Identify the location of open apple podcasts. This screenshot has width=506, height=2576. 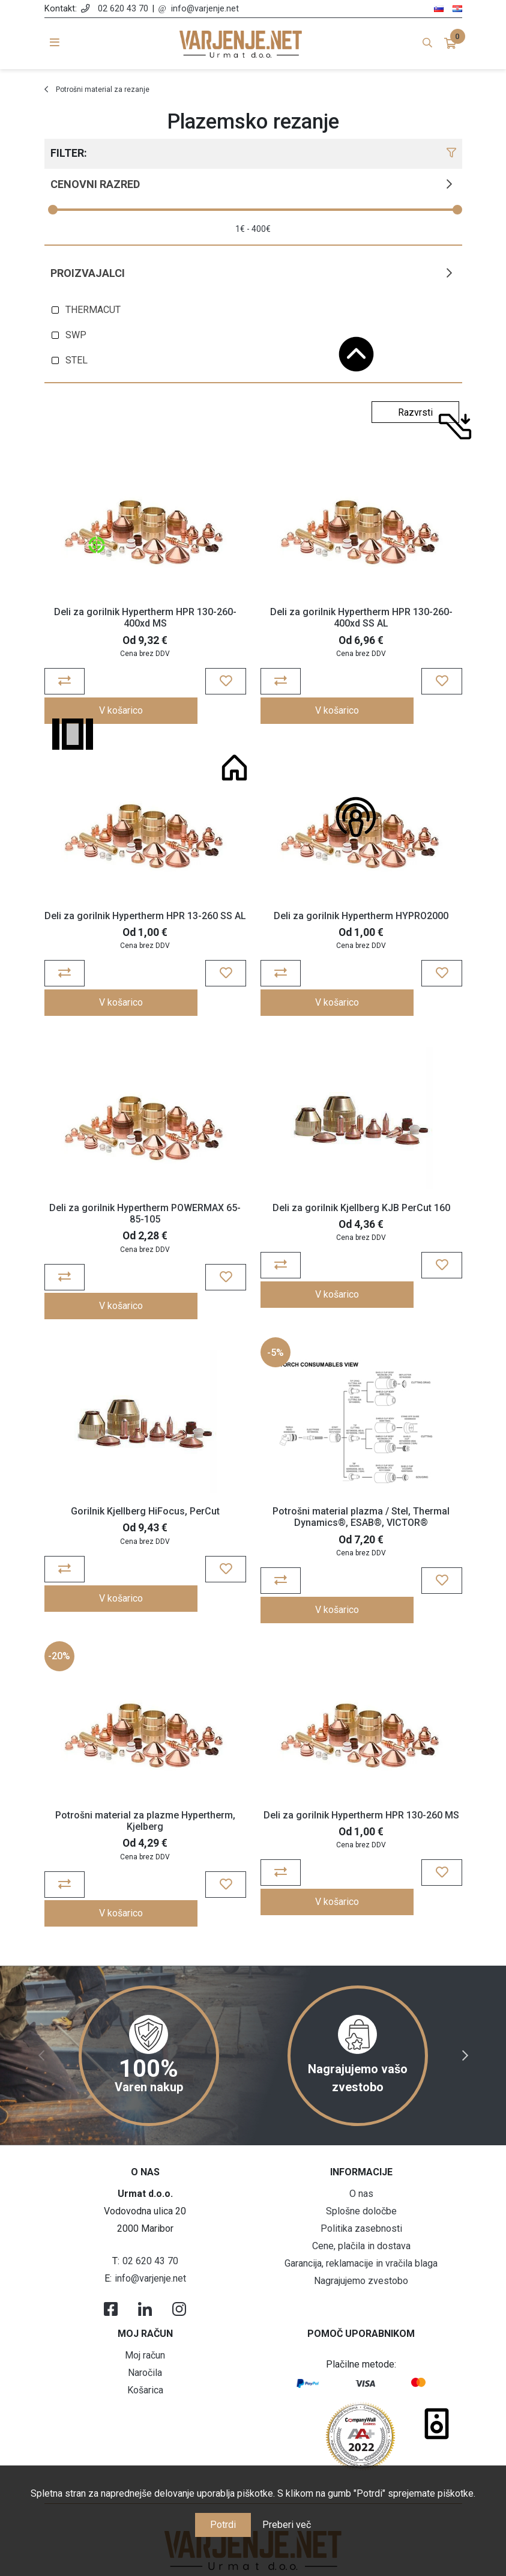
(356, 817).